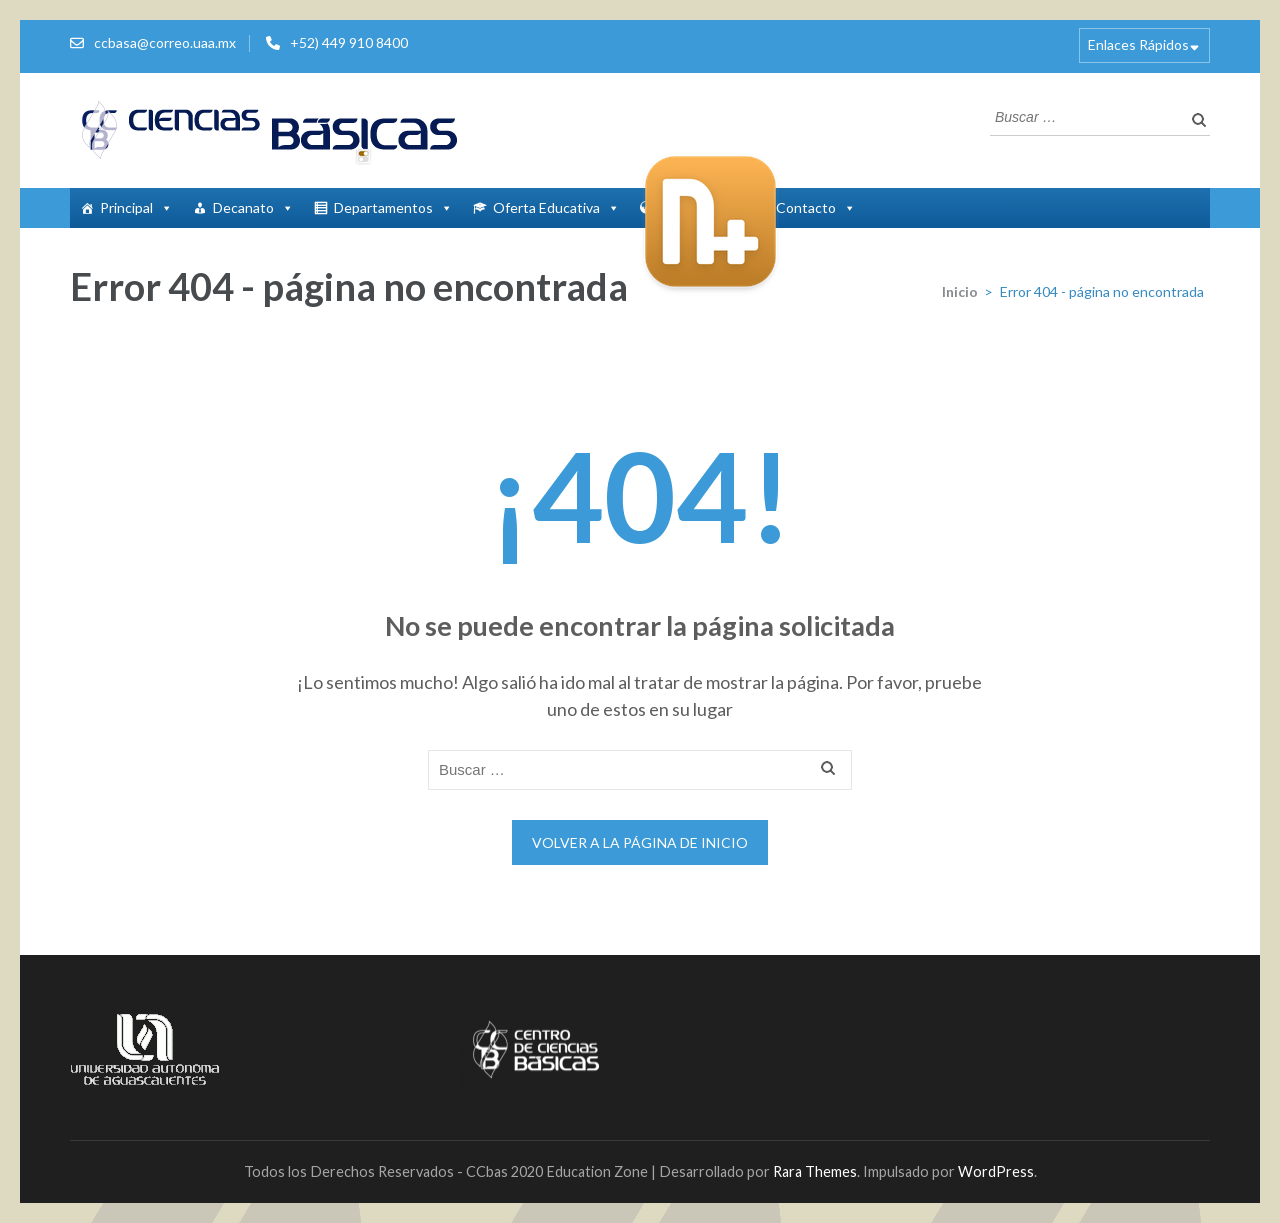 The width and height of the screenshot is (1280, 1223). What do you see at coordinates (363, 156) in the screenshot?
I see `open desktop preferences or settings` at bounding box center [363, 156].